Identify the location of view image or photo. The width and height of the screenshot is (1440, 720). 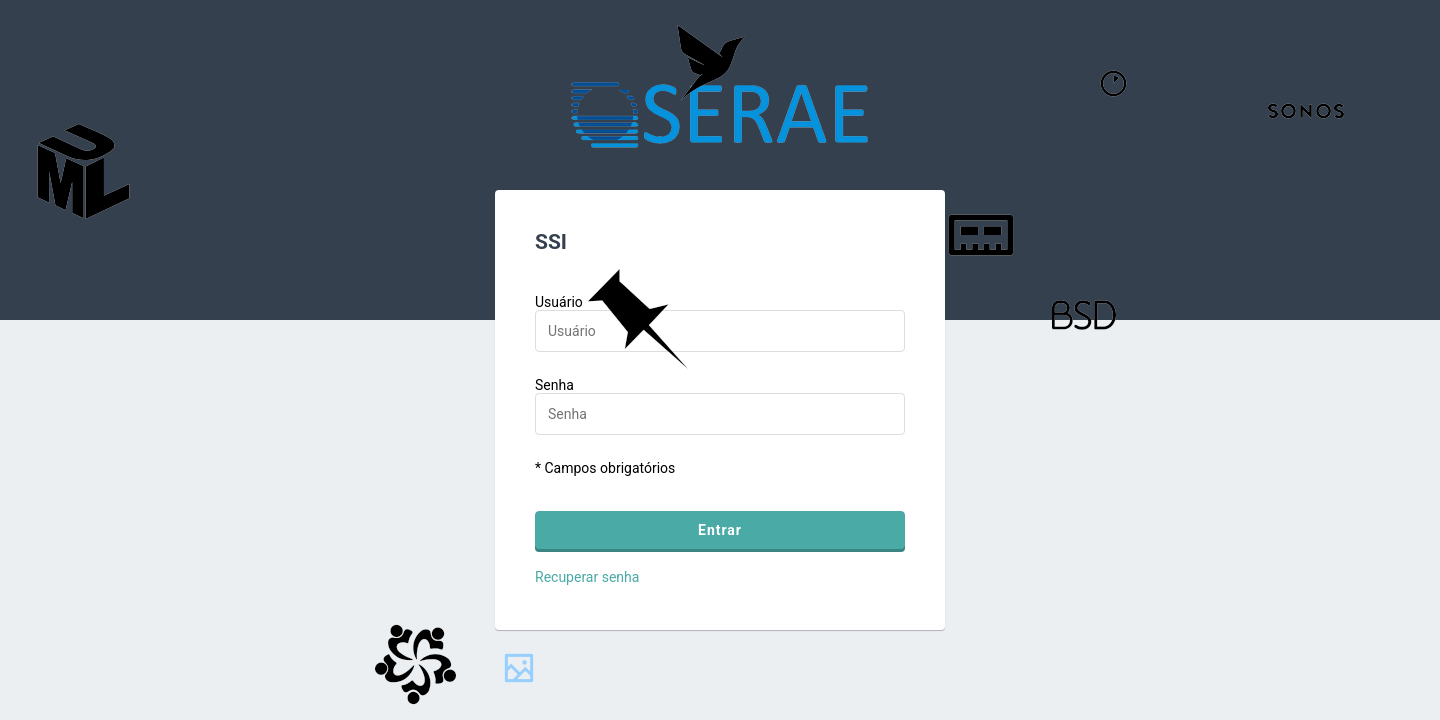
(519, 668).